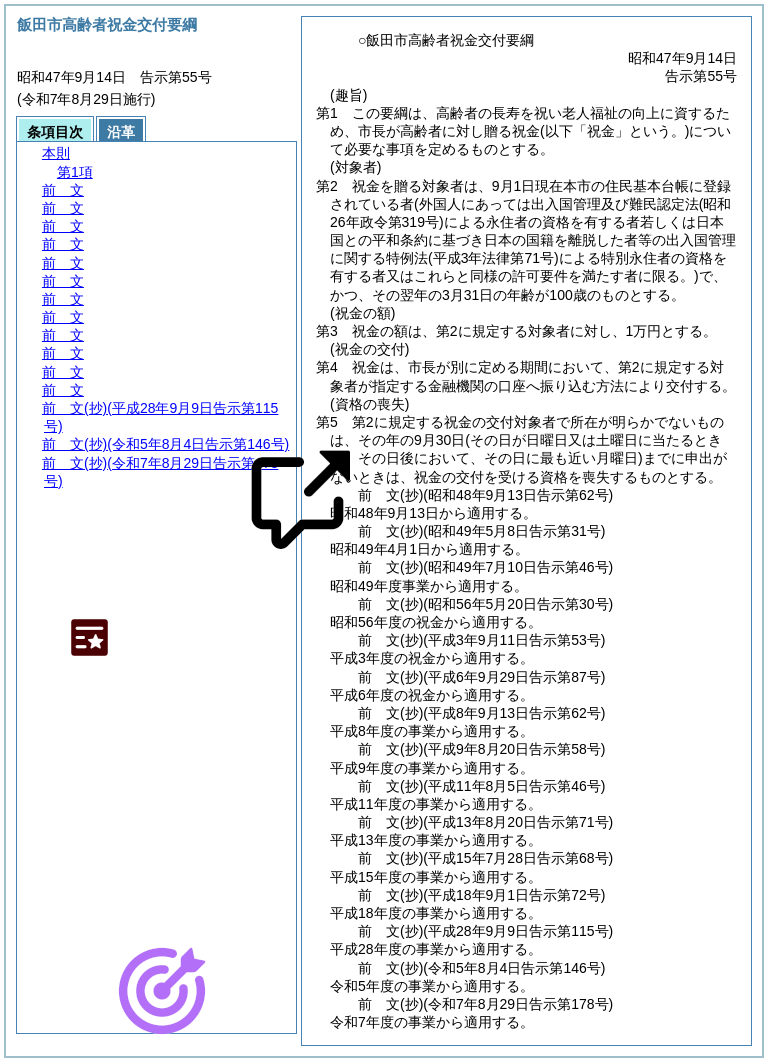 The width and height of the screenshot is (768, 1062). I want to click on view project goals or milestones, so click(162, 991).